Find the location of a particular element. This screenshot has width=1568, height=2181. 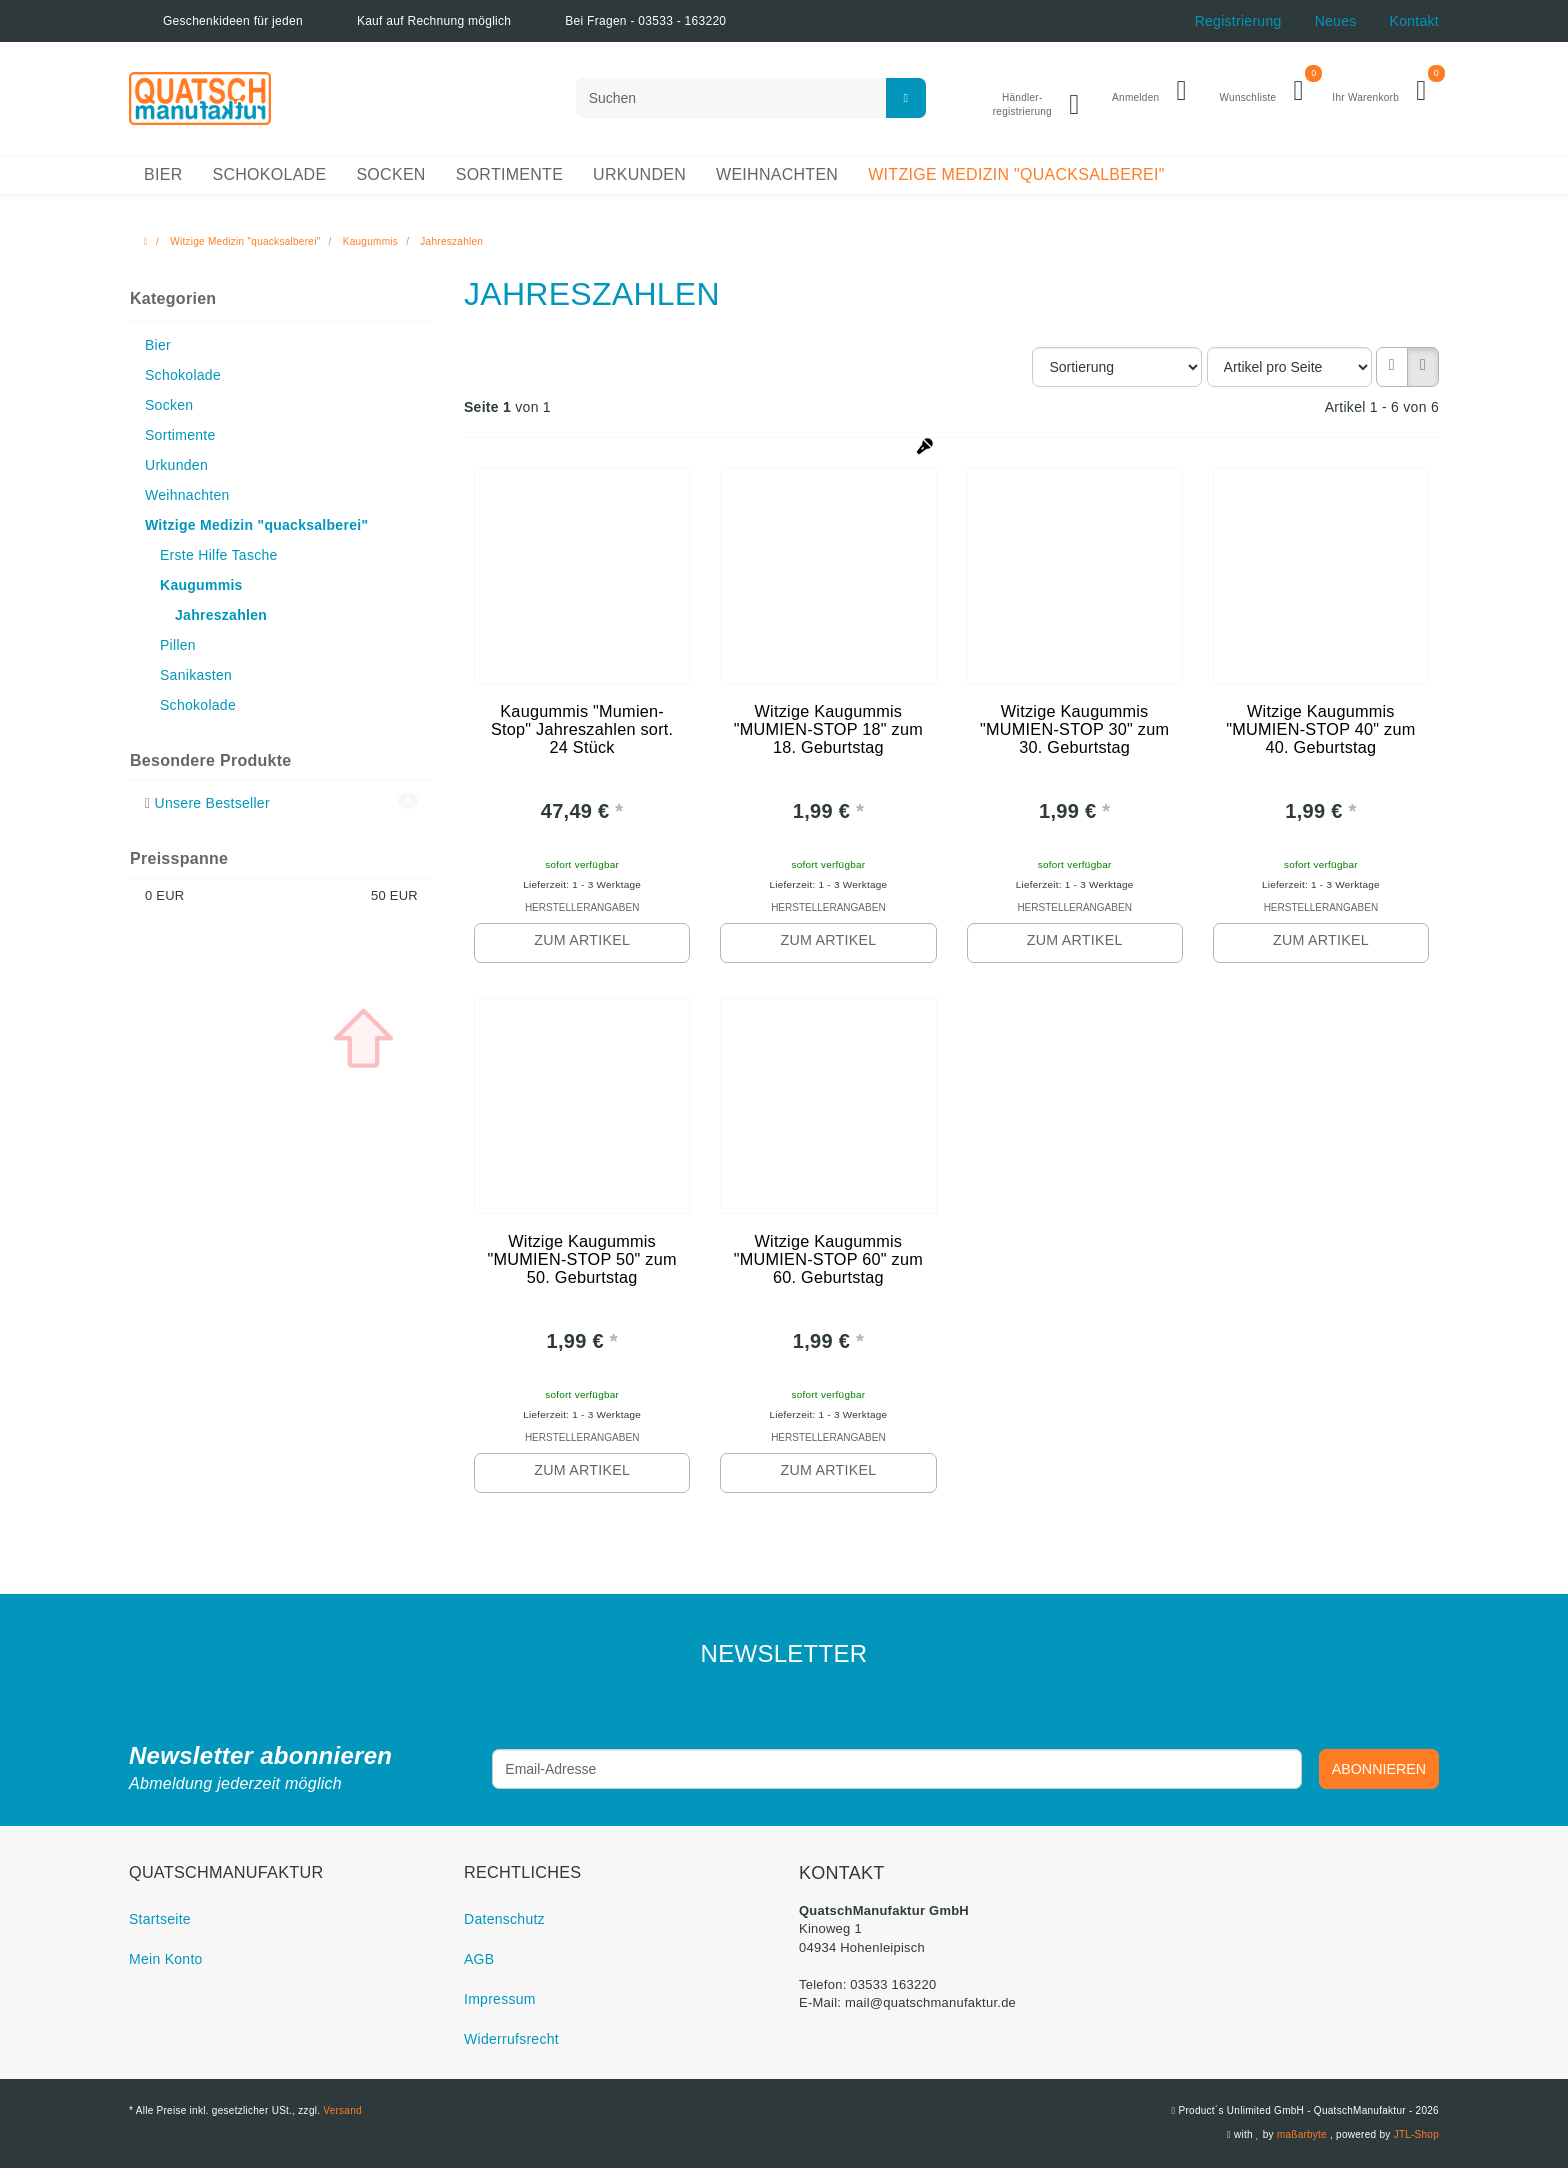

access voice recording or audio input is located at coordinates (924, 446).